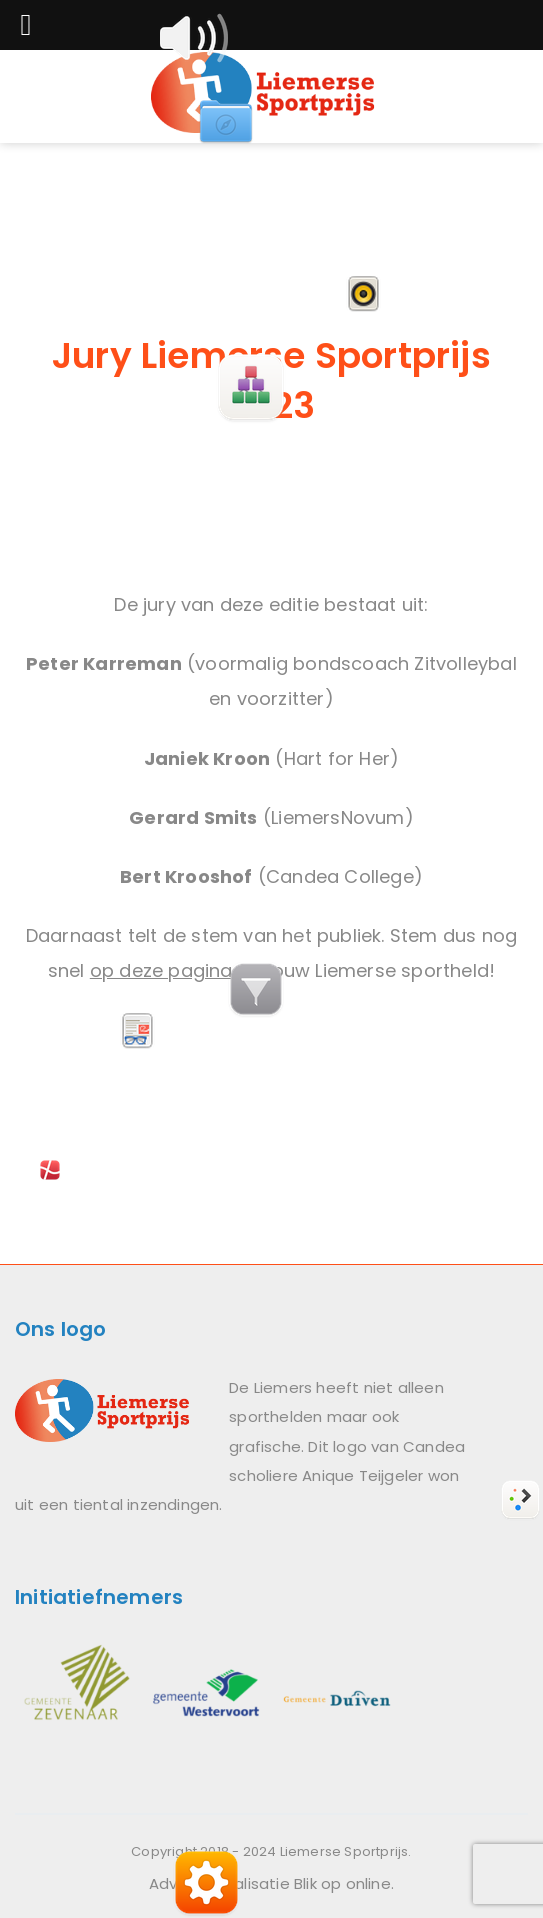  I want to click on open evince document viewer, so click(137, 1030).